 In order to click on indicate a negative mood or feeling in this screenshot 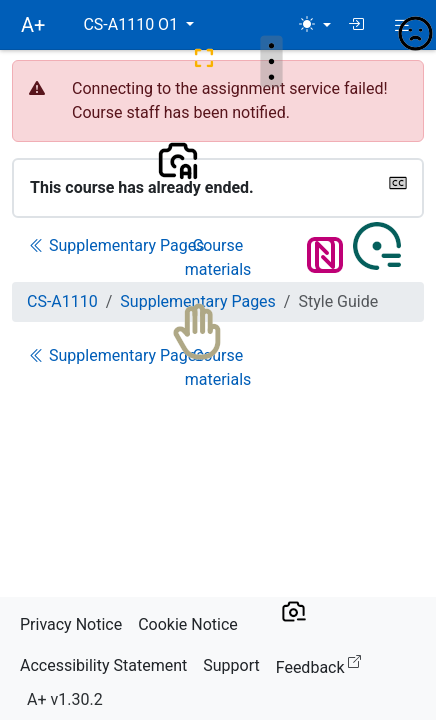, I will do `click(415, 33)`.